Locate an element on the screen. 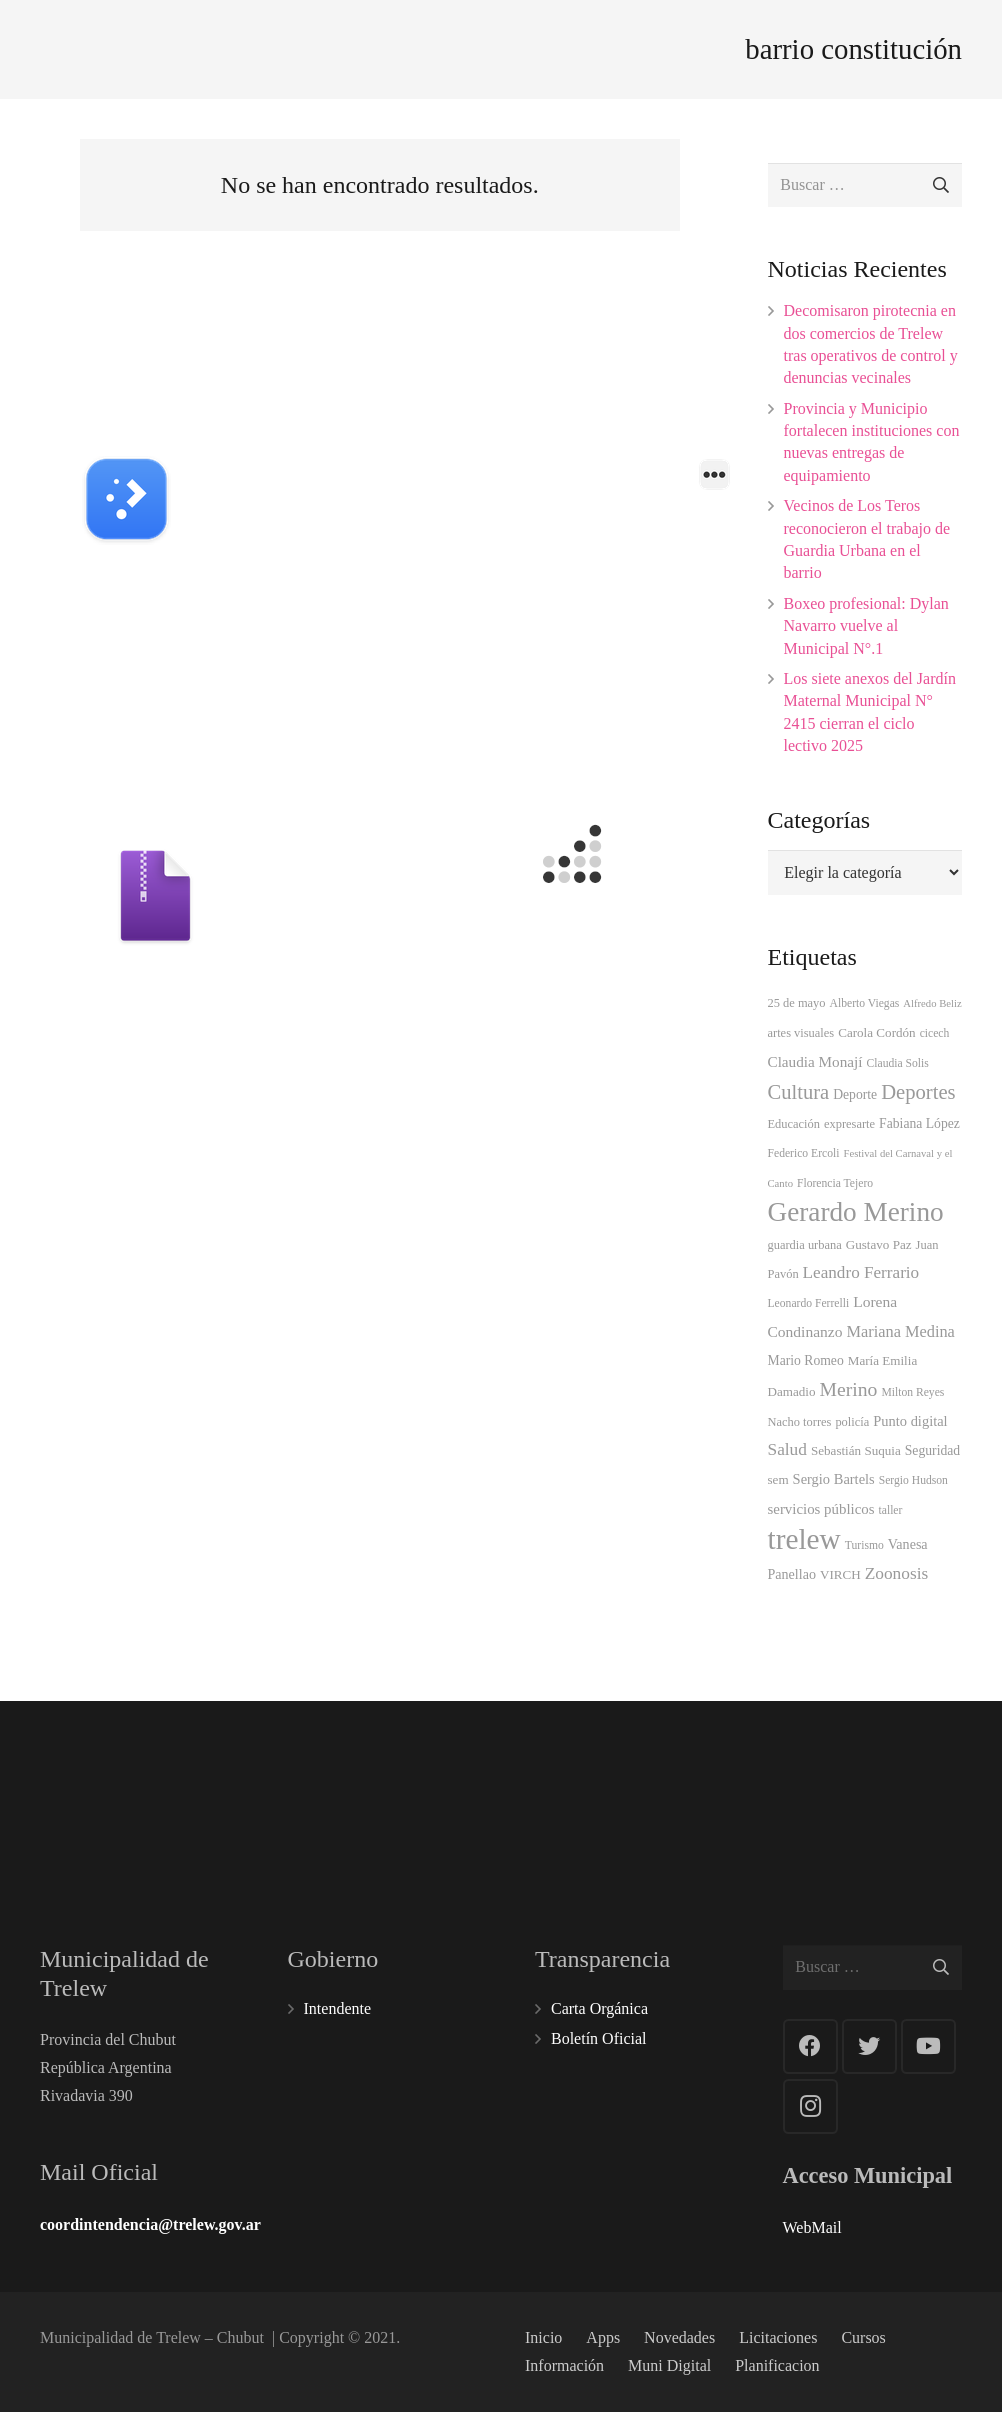  launch four-in-a-row game is located at coordinates (574, 852).